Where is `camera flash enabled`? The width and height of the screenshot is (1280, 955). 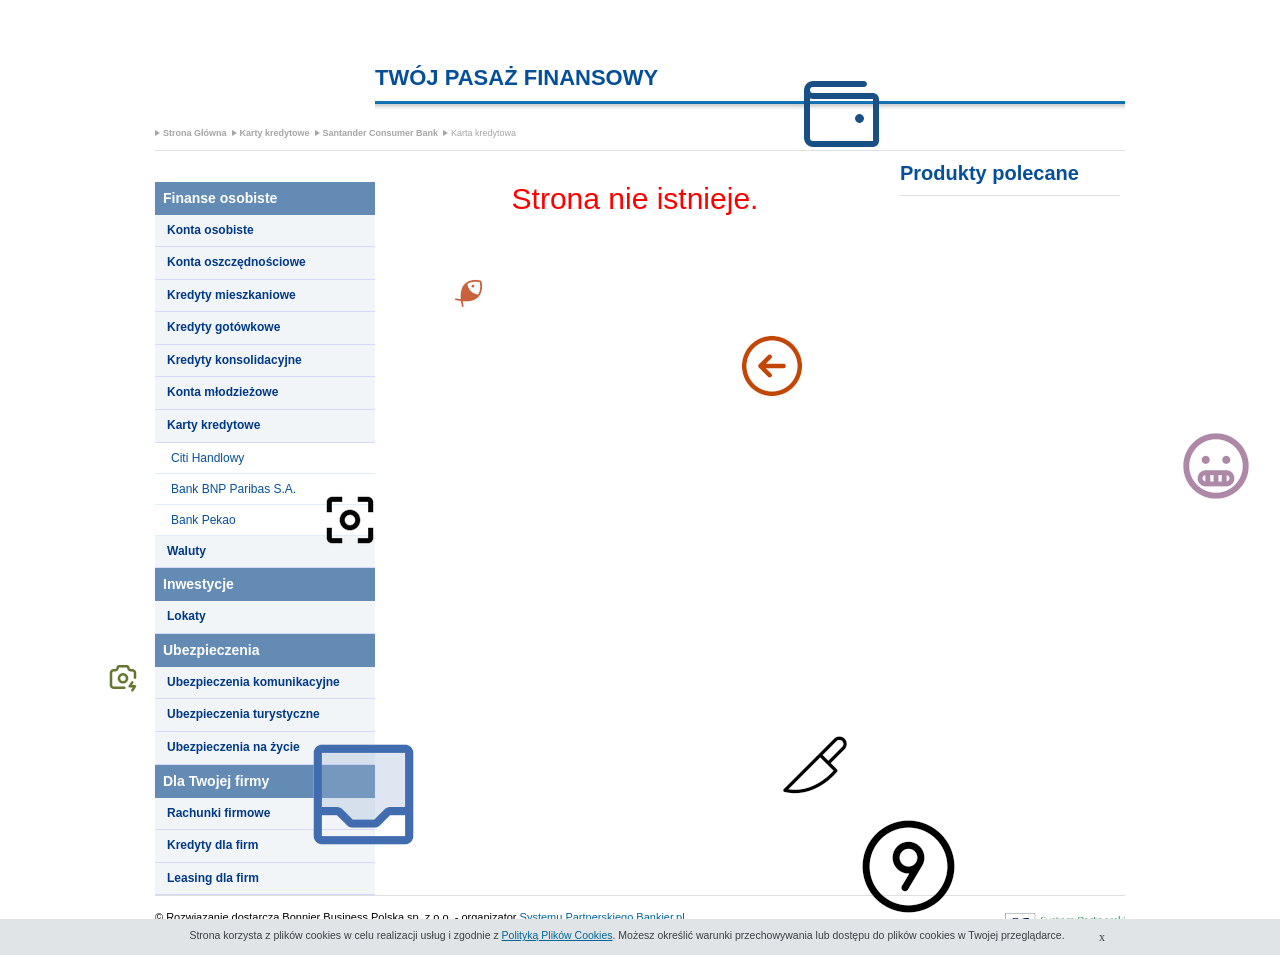
camera flash enabled is located at coordinates (123, 677).